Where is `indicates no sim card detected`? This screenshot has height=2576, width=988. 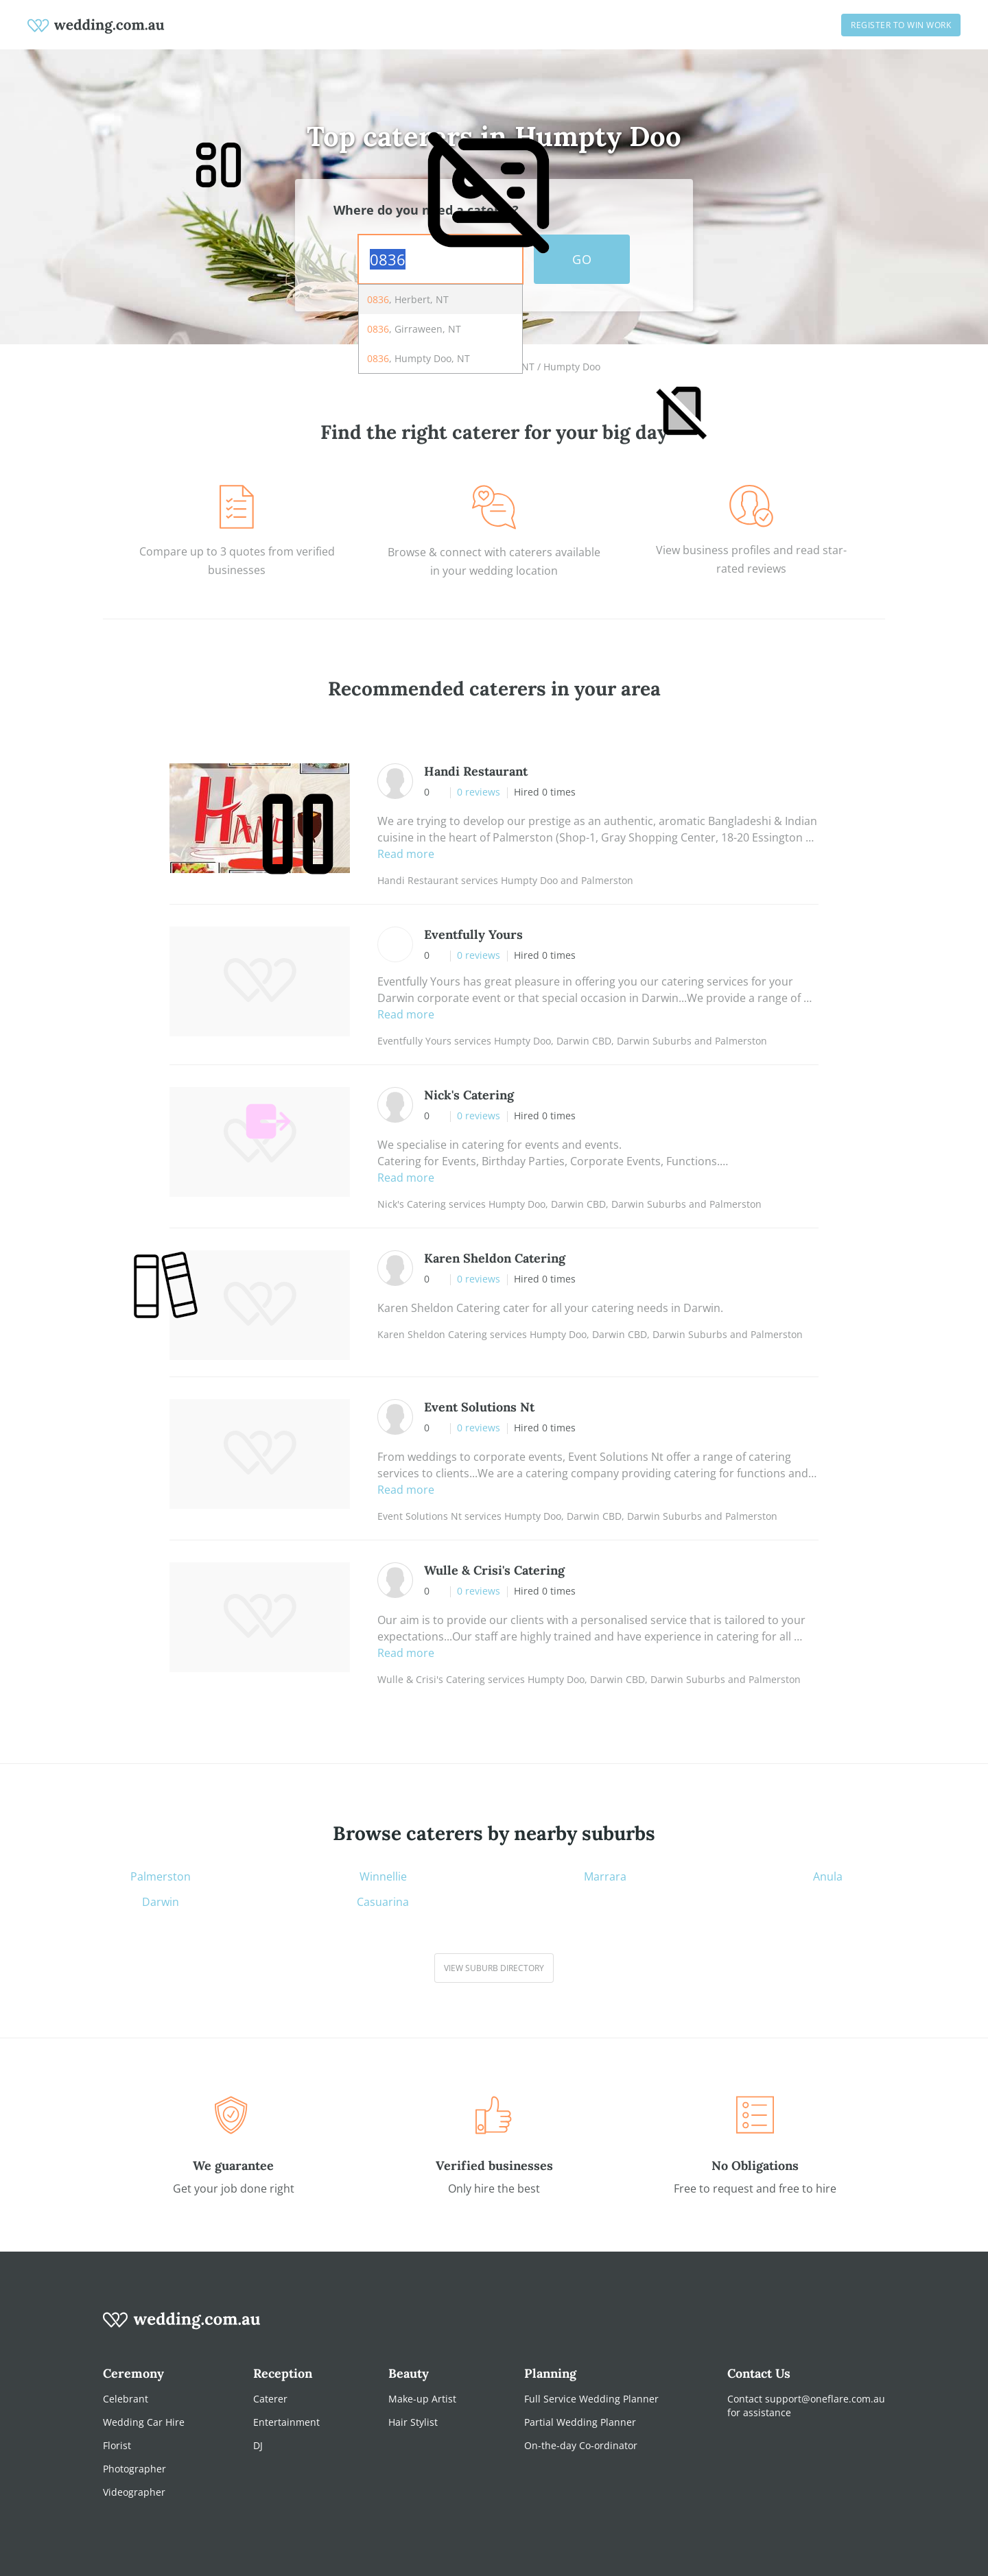 indicates no sim card detected is located at coordinates (682, 411).